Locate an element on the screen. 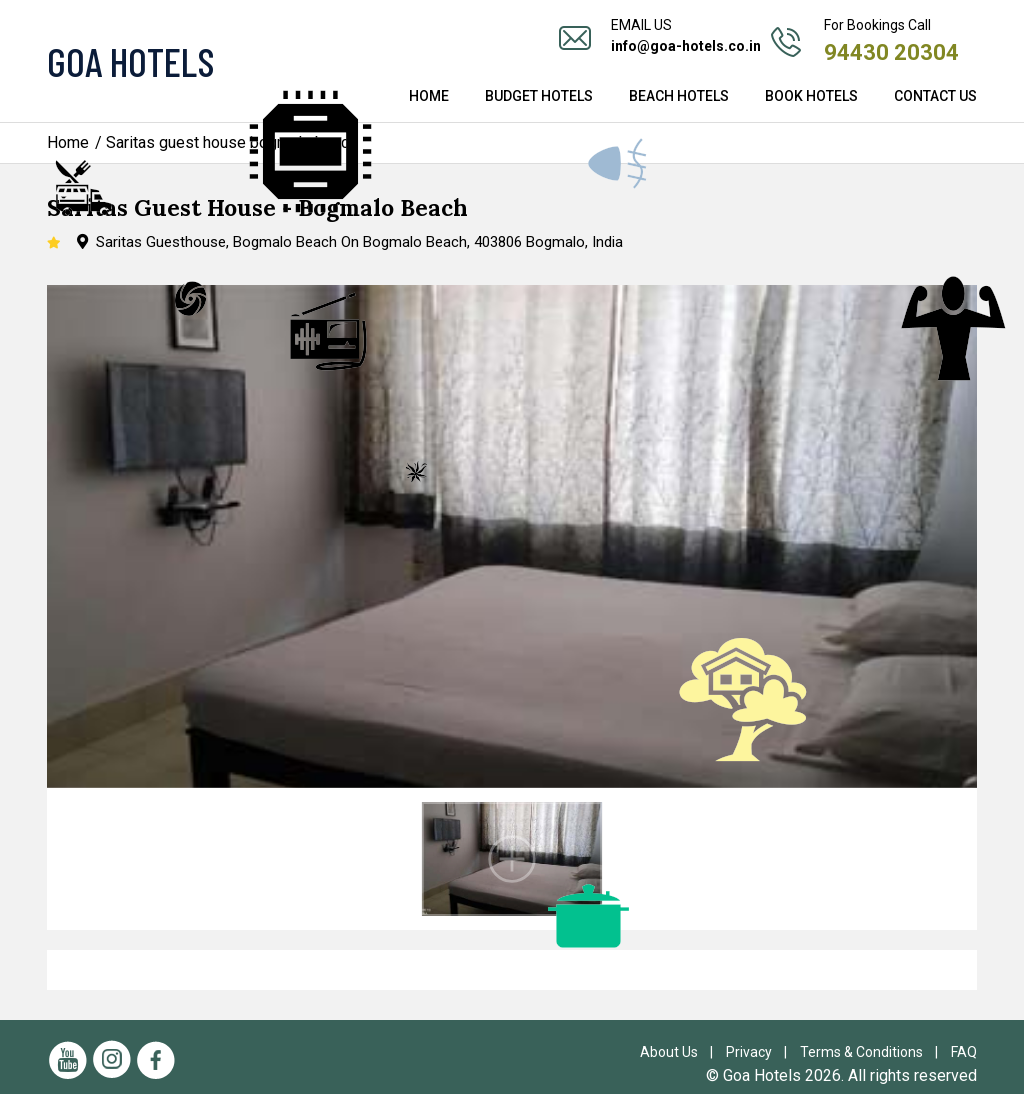  camera shutter or aperture control is located at coordinates (190, 298).